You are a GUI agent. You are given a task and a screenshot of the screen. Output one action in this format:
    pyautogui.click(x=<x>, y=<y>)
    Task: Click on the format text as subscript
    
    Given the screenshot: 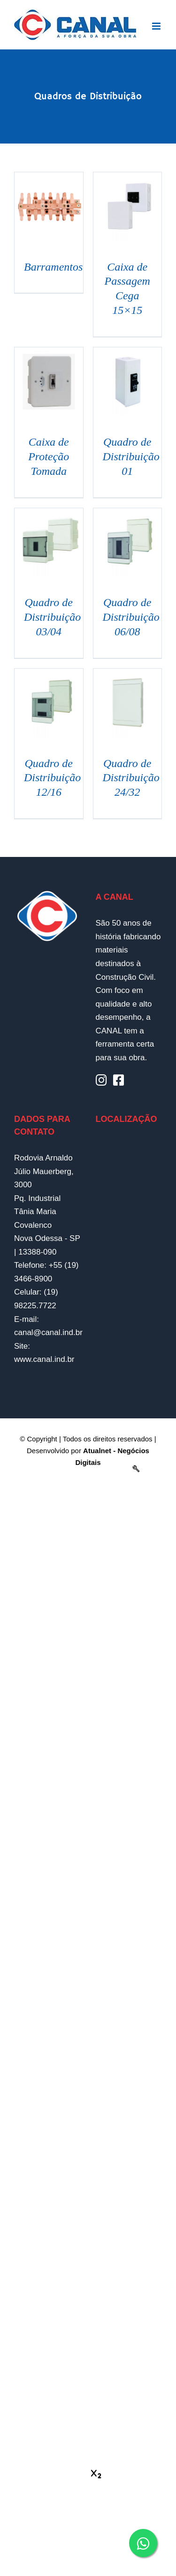 What is the action you would take?
    pyautogui.click(x=95, y=2473)
    